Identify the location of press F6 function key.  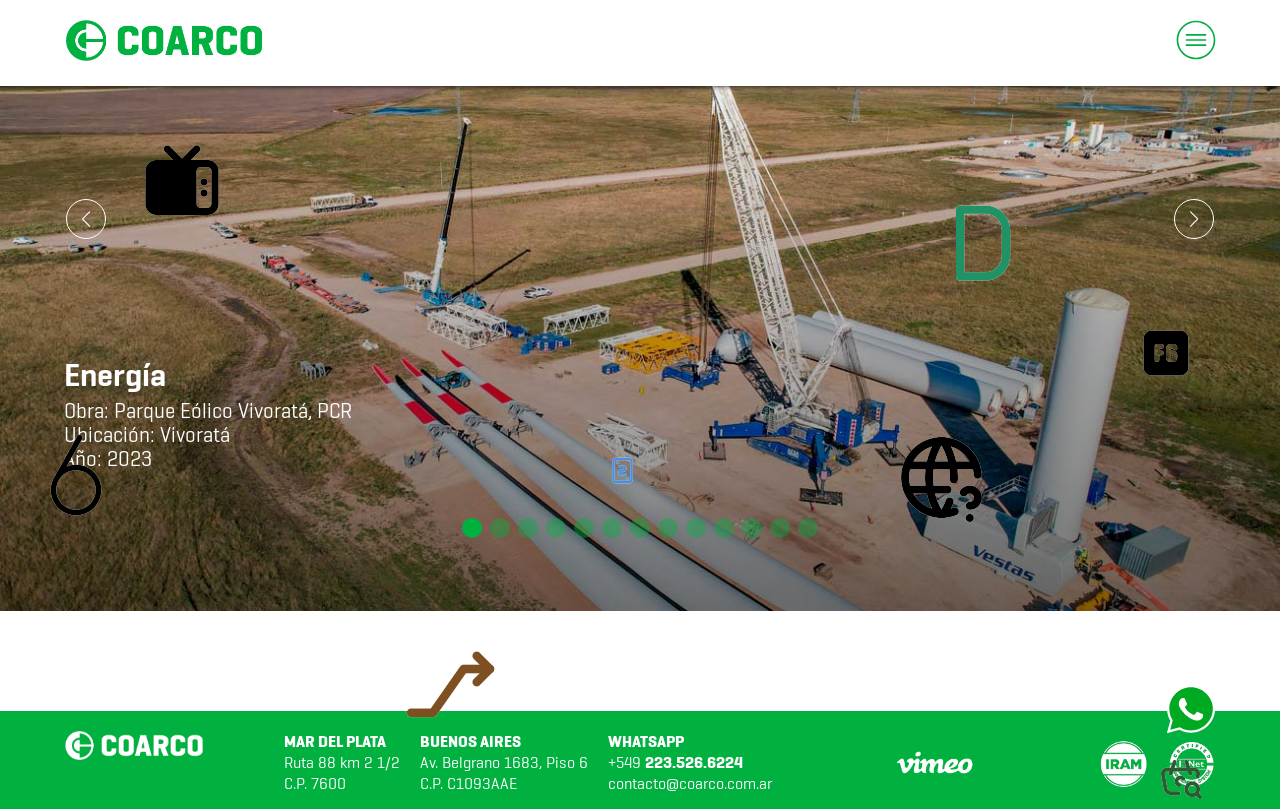
(1166, 353).